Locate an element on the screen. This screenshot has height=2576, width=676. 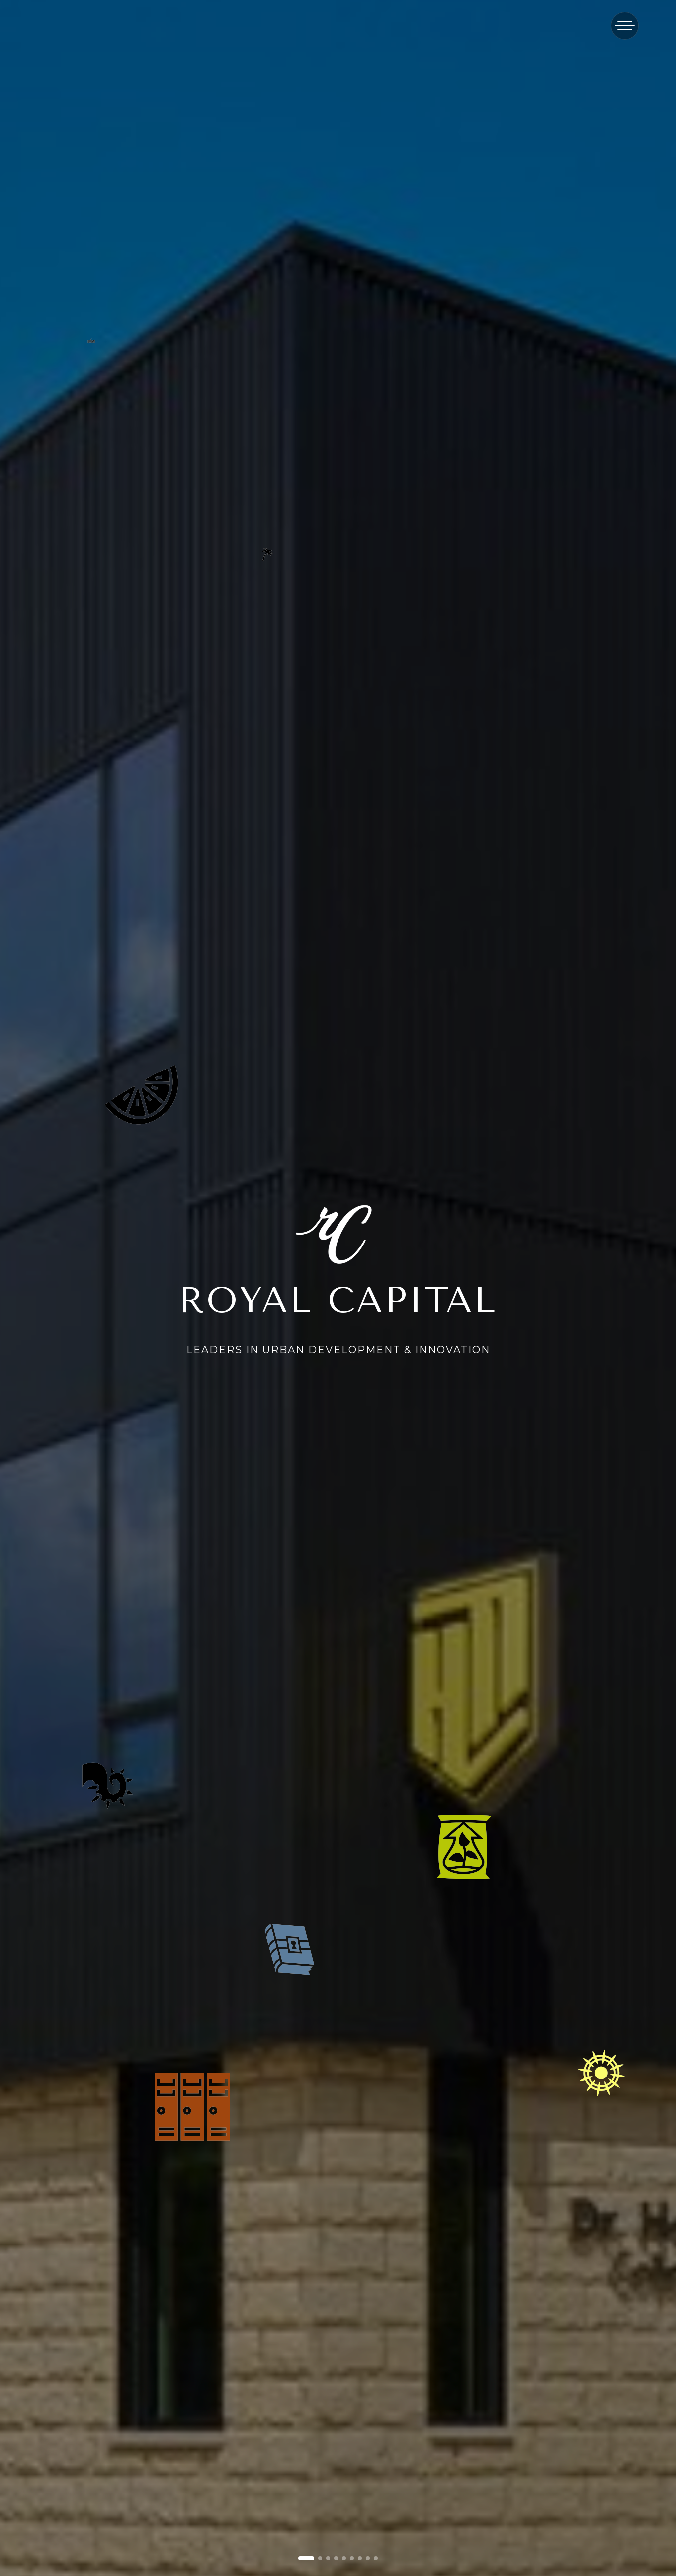
indicates tropical or beach-themed content is located at coordinates (267, 555).